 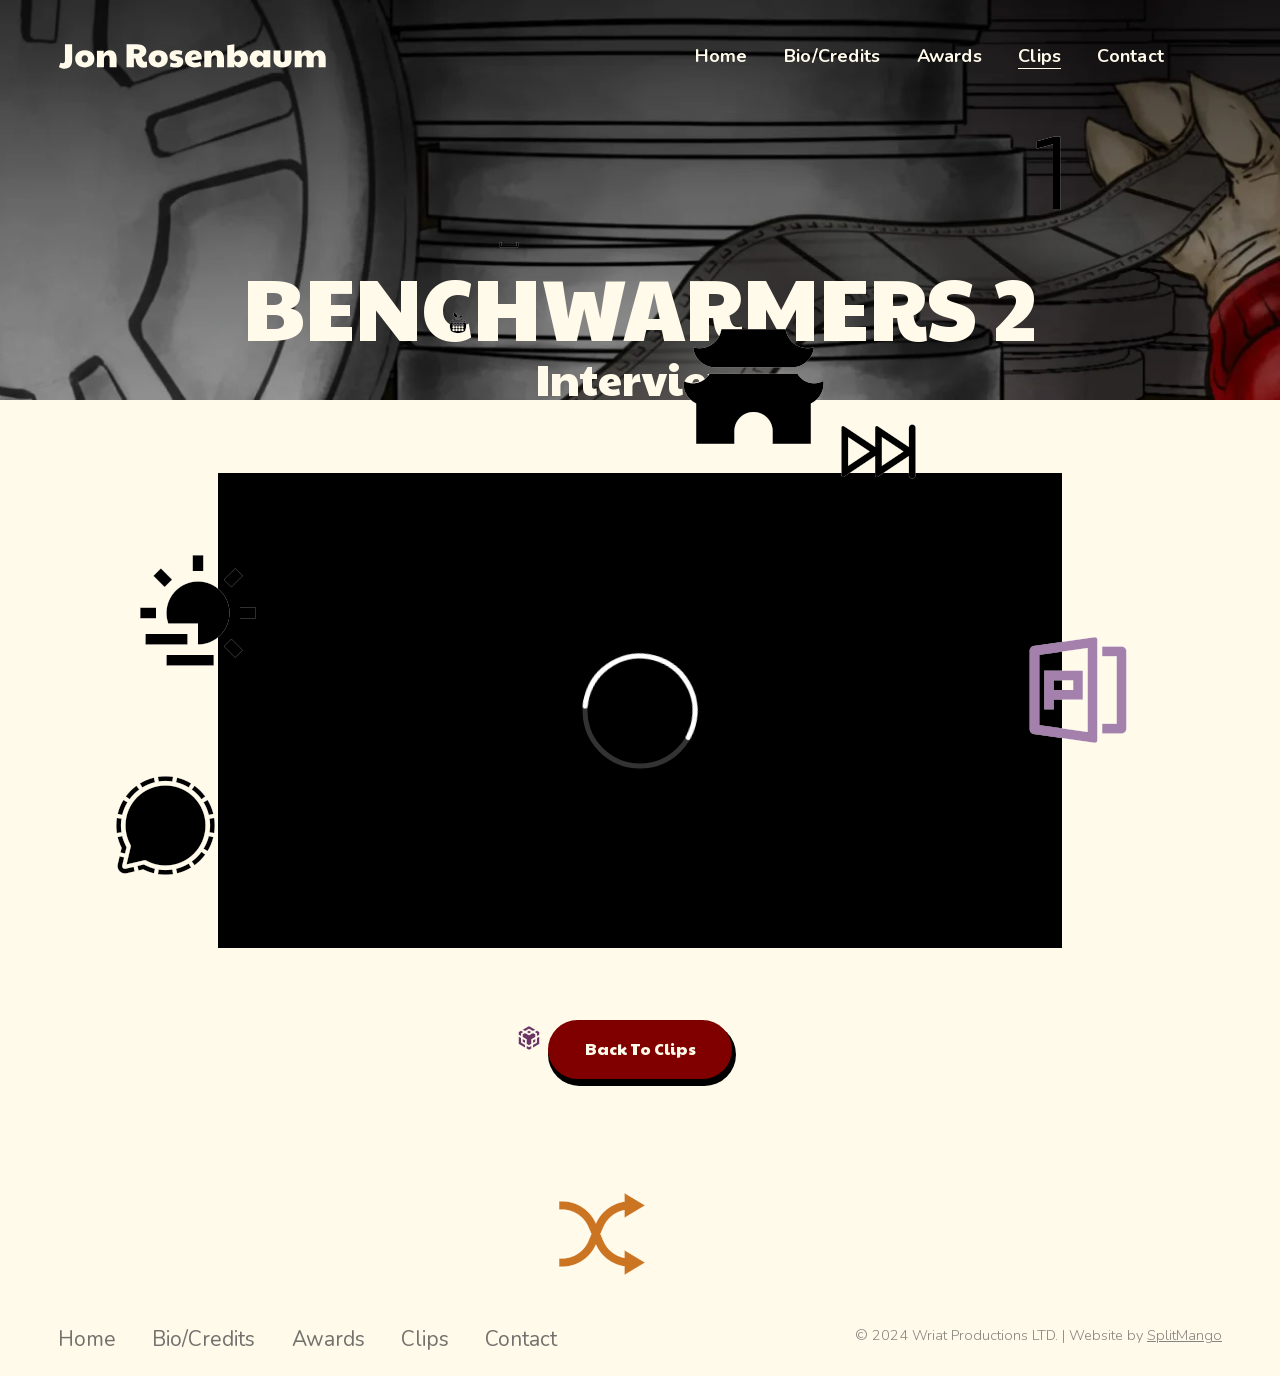 What do you see at coordinates (1053, 174) in the screenshot?
I see `indicates first item or top priority` at bounding box center [1053, 174].